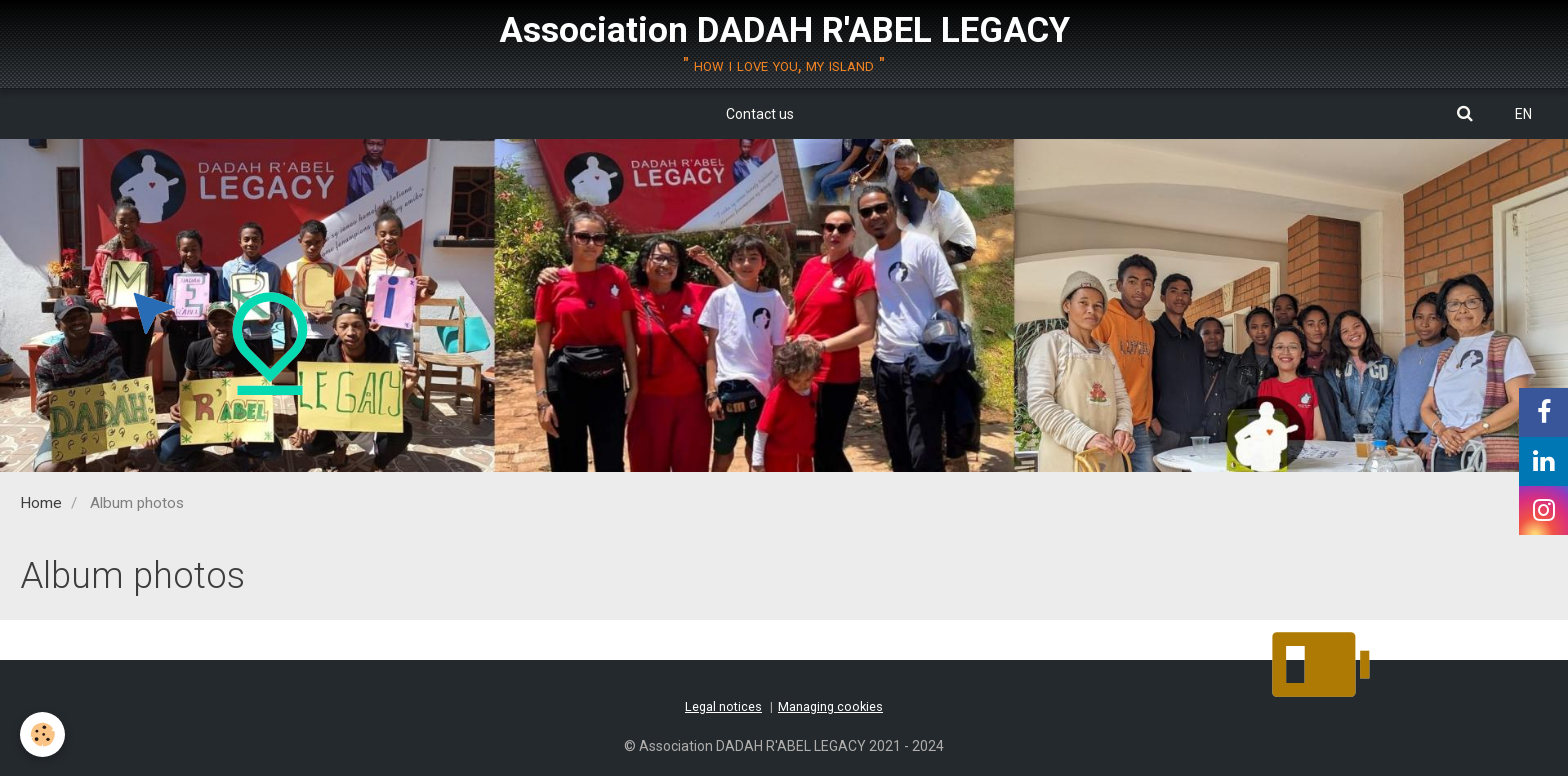 This screenshot has height=776, width=1568. Describe the element at coordinates (1318, 664) in the screenshot. I see `indicates low battery status` at that location.